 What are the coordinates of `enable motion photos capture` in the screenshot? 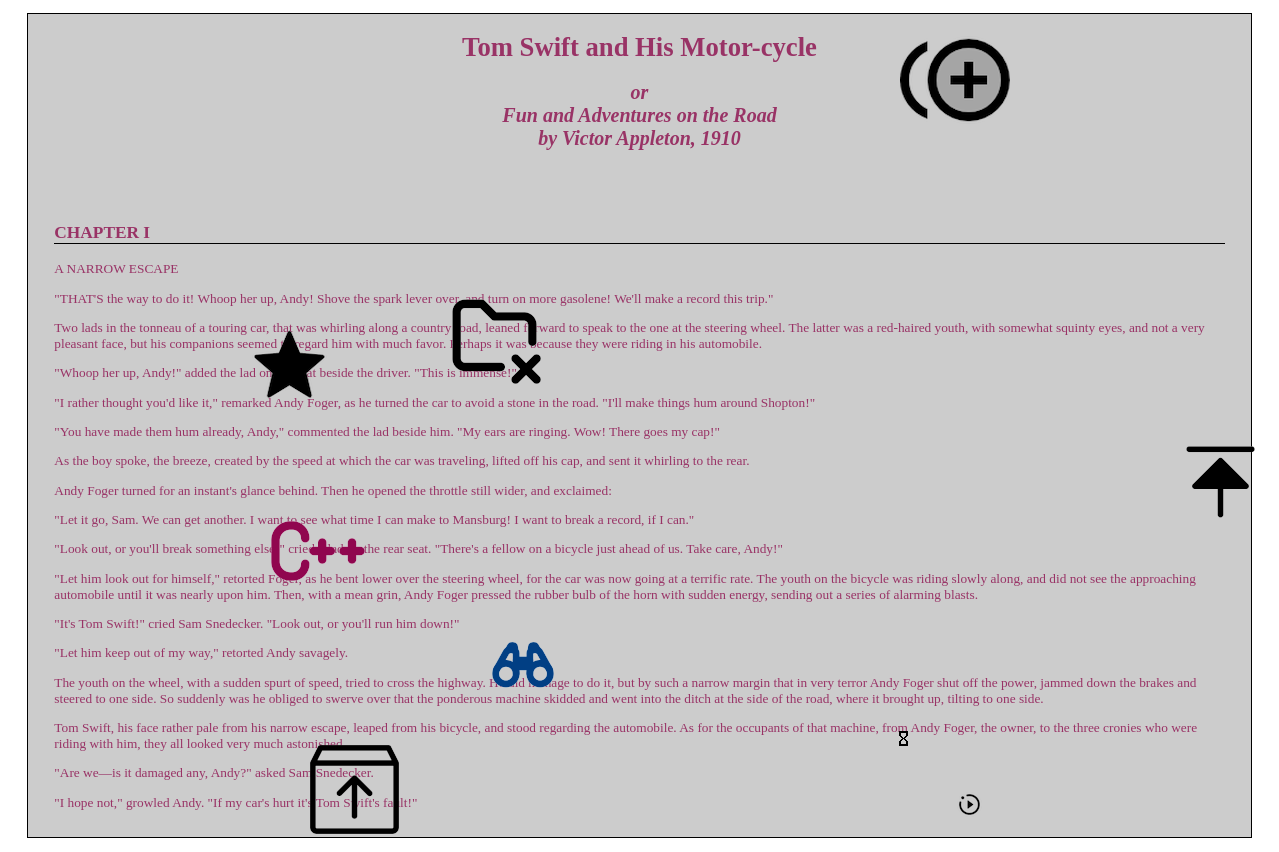 It's located at (969, 804).